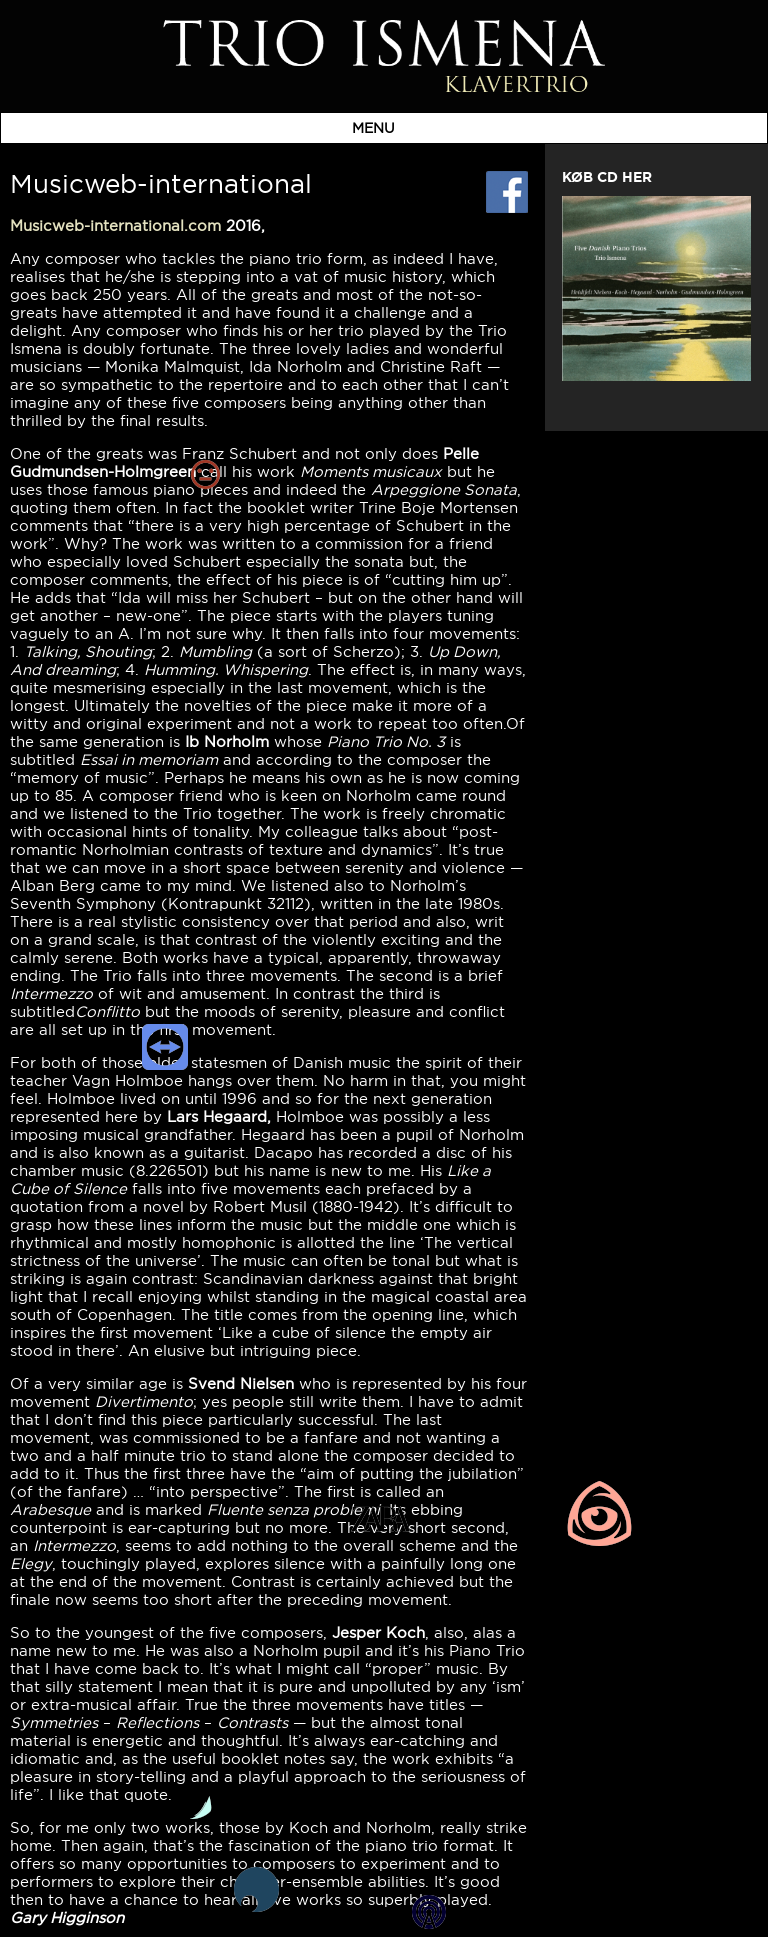 This screenshot has height=1937, width=768. What do you see at coordinates (205, 474) in the screenshot?
I see `rate your experience as neutral` at bounding box center [205, 474].